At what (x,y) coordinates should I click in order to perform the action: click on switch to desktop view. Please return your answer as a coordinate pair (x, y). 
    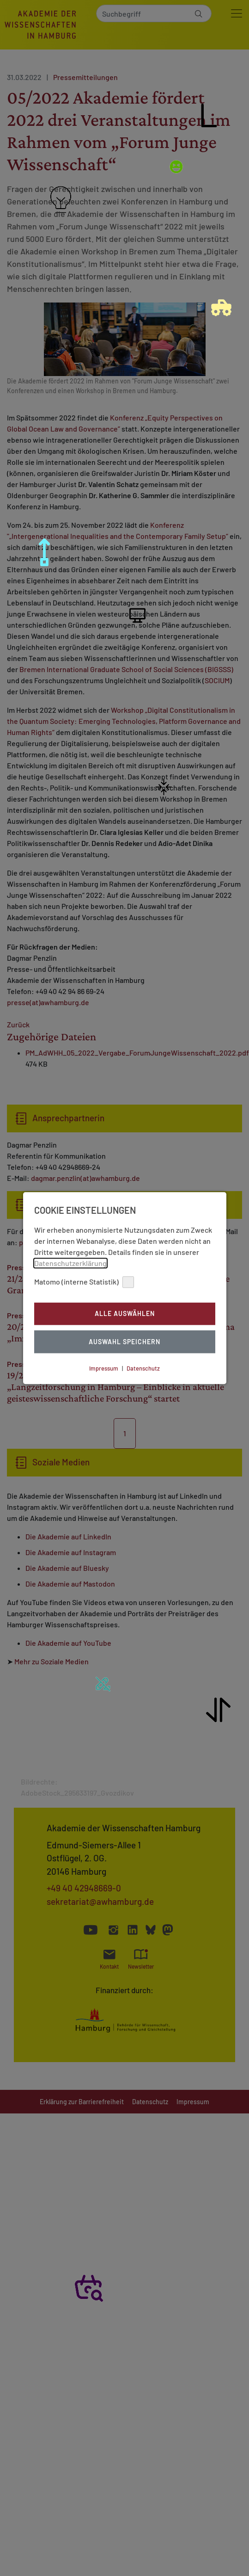
    Looking at the image, I should click on (137, 615).